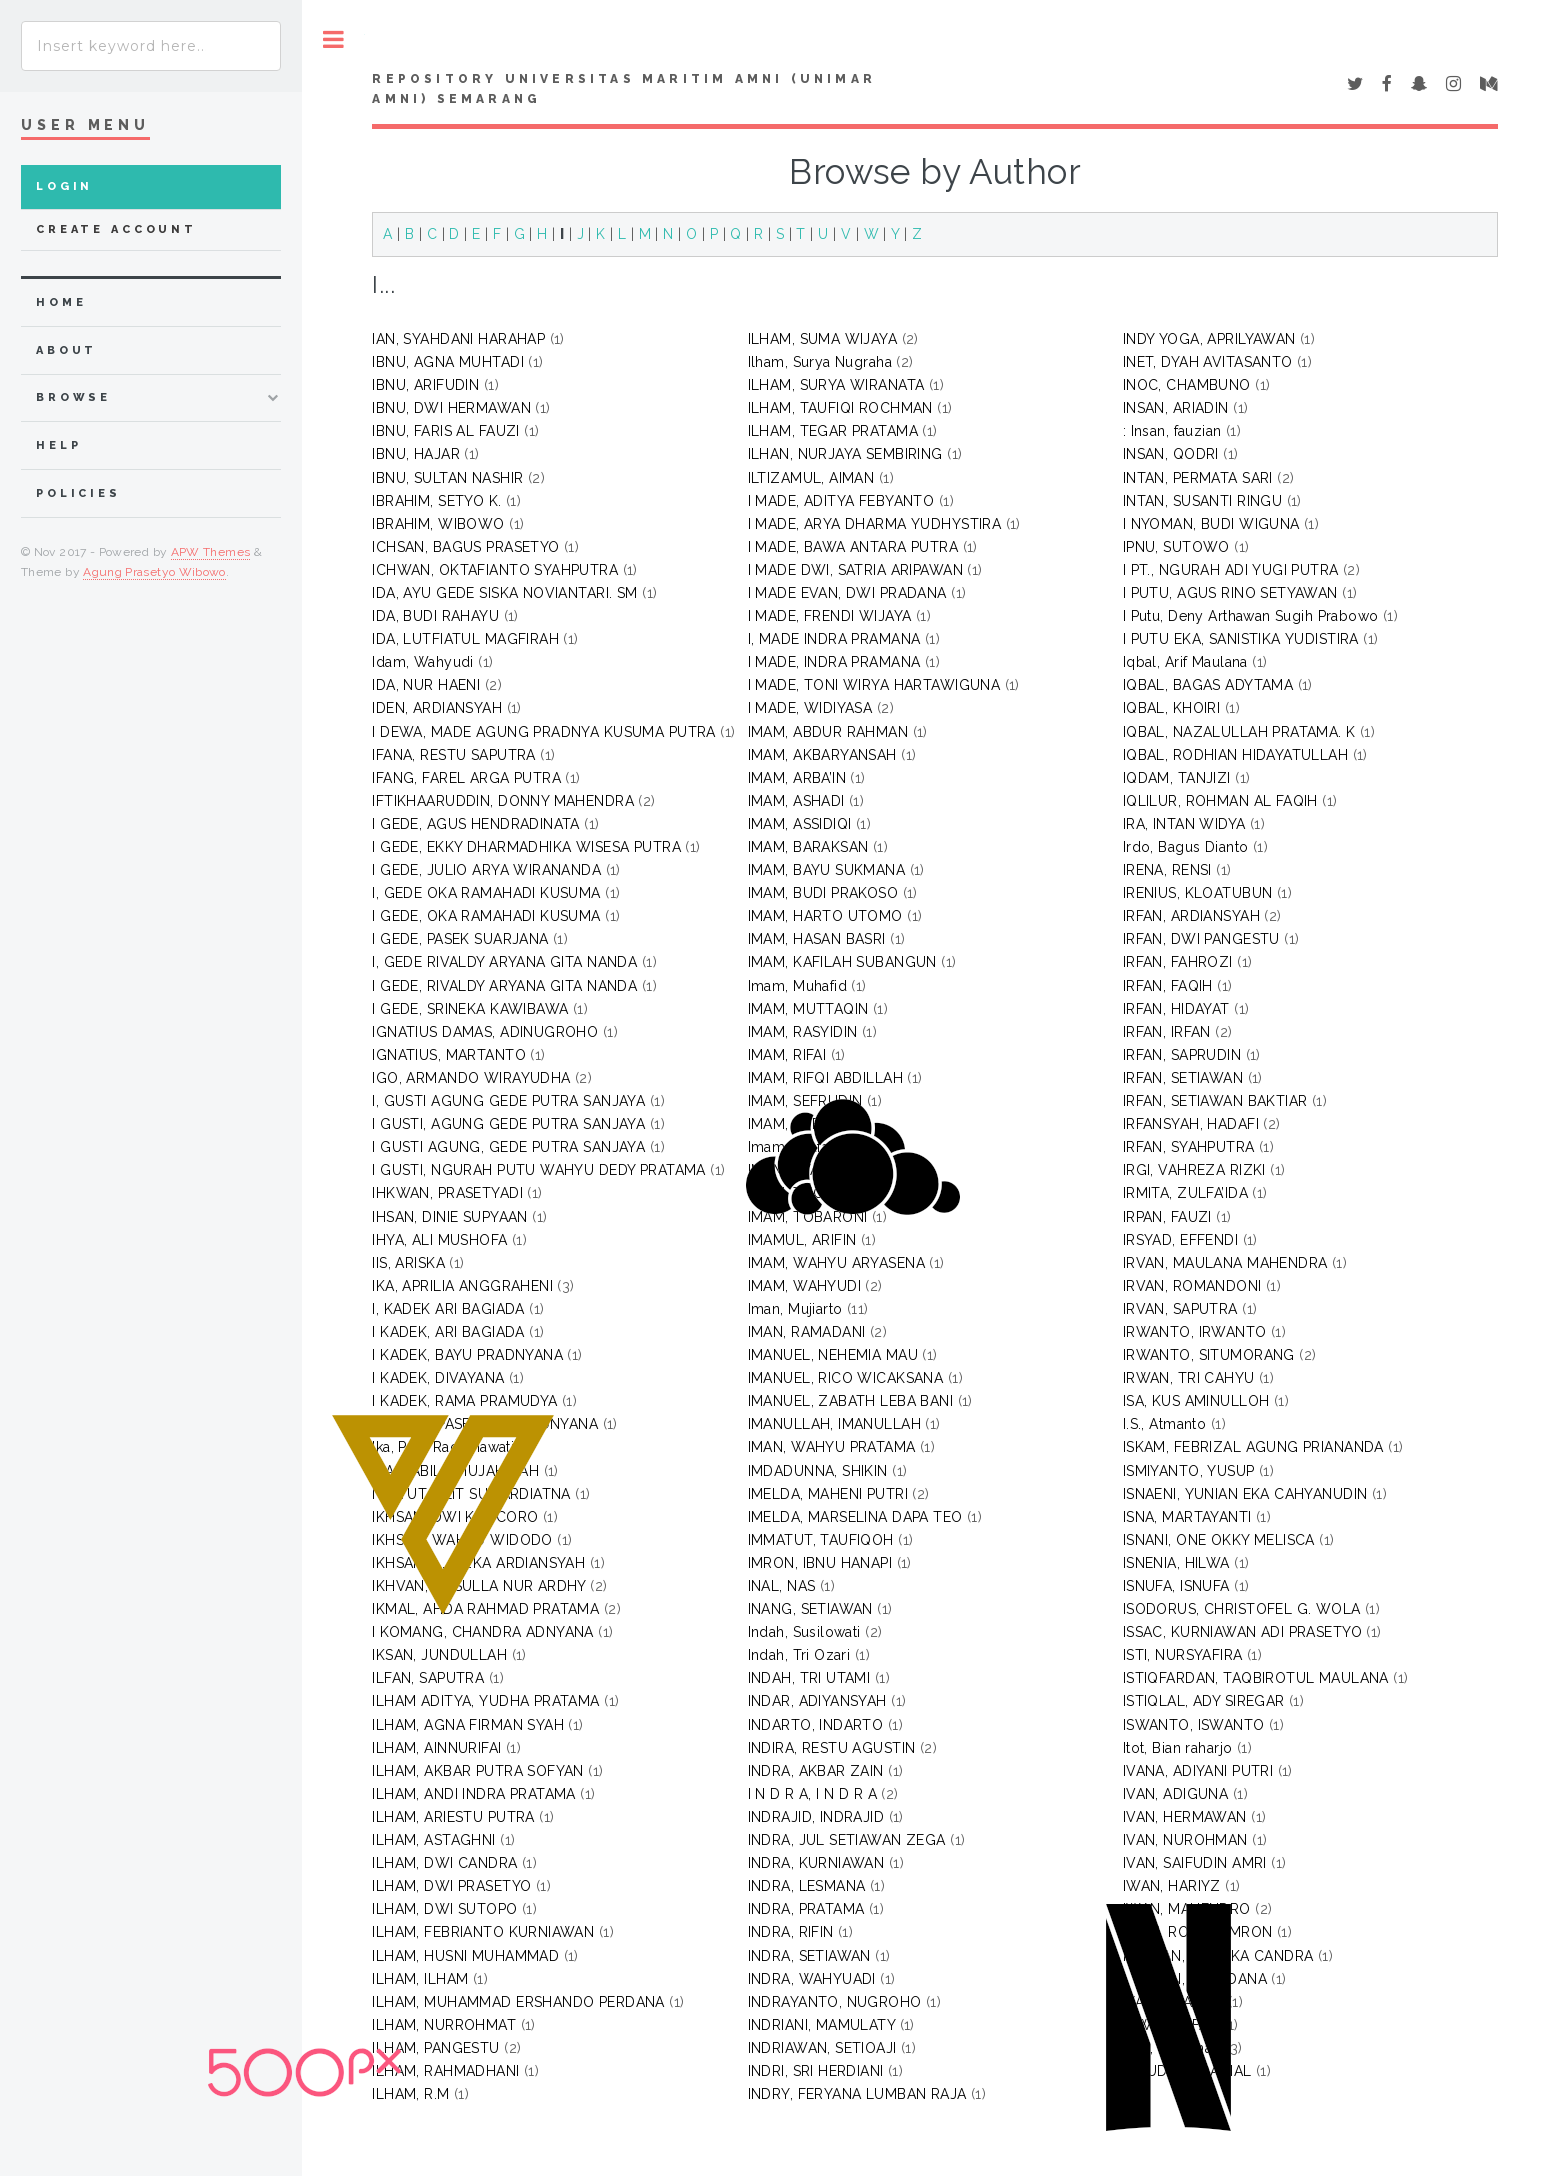  I want to click on vuetify framework logo, so click(443, 1515).